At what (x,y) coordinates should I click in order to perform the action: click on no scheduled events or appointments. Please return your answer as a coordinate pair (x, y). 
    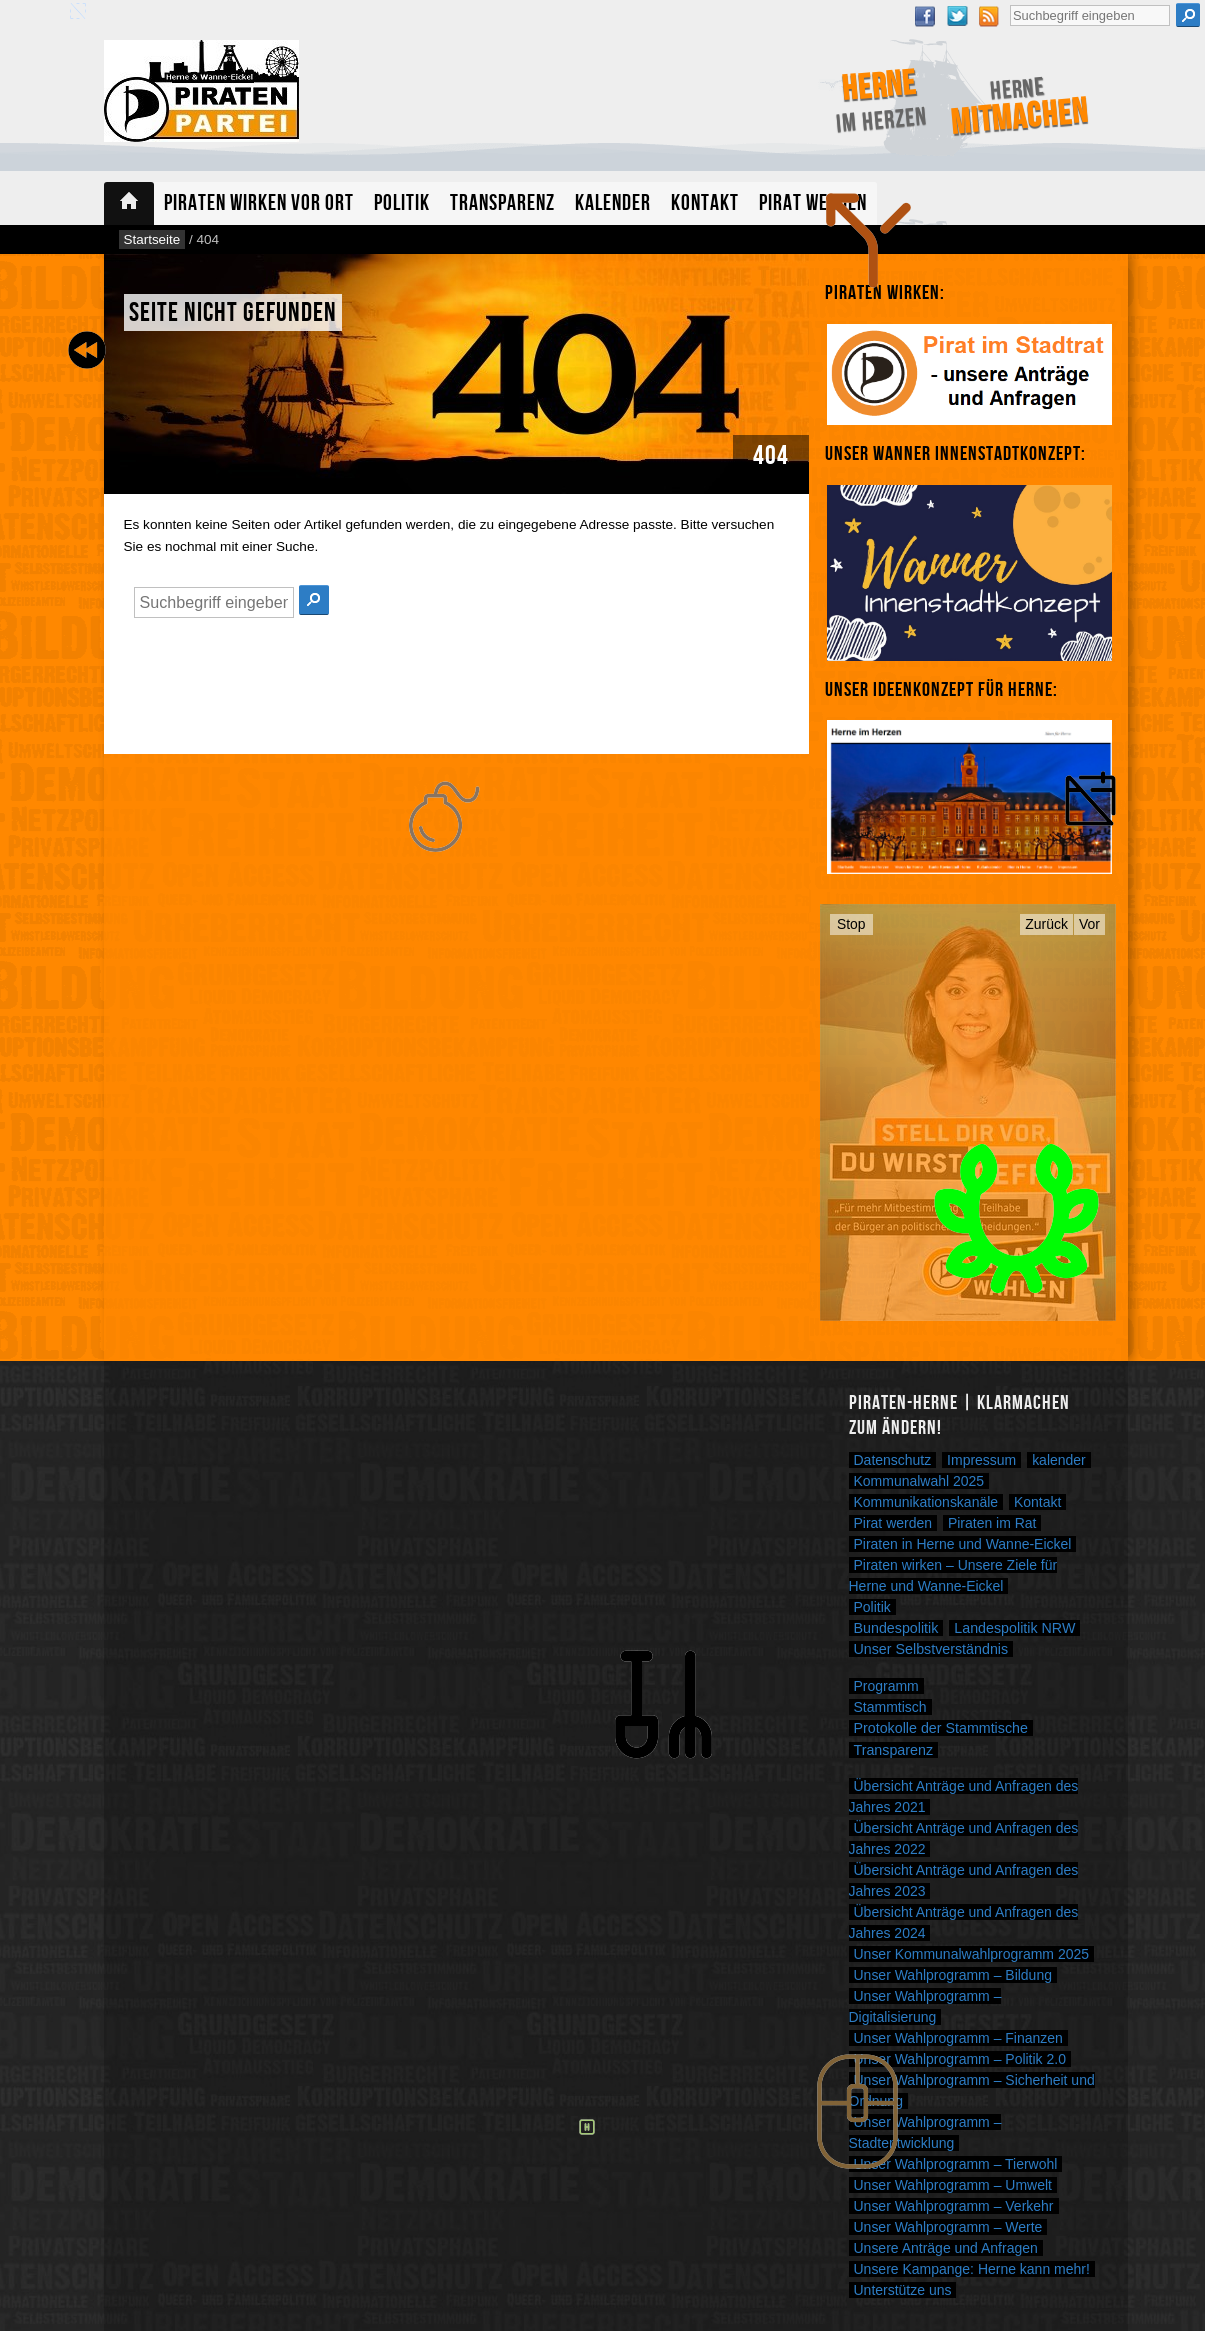
    Looking at the image, I should click on (1090, 800).